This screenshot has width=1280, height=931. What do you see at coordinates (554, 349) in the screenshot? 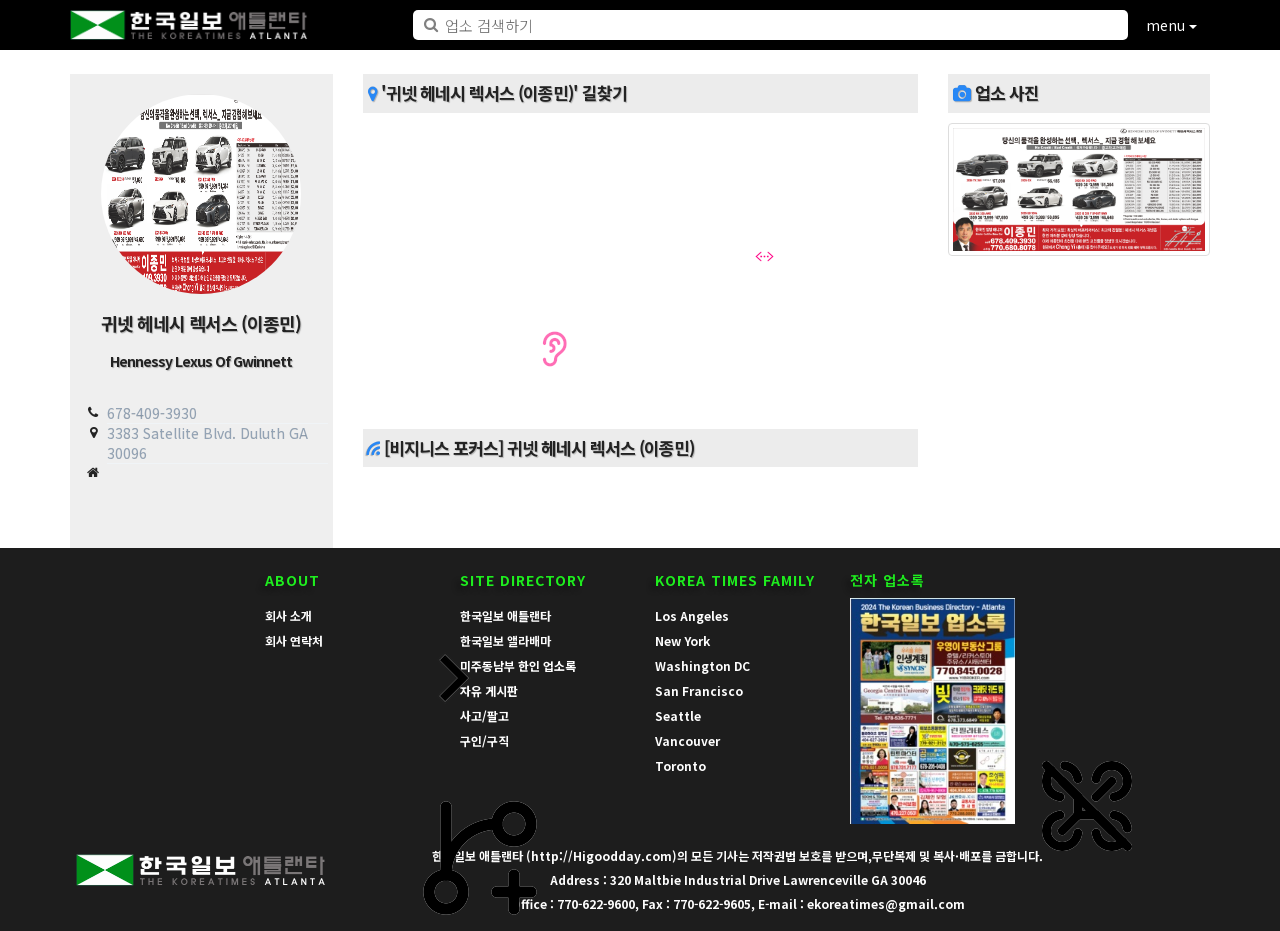
I see `access audio or sound settings` at bounding box center [554, 349].